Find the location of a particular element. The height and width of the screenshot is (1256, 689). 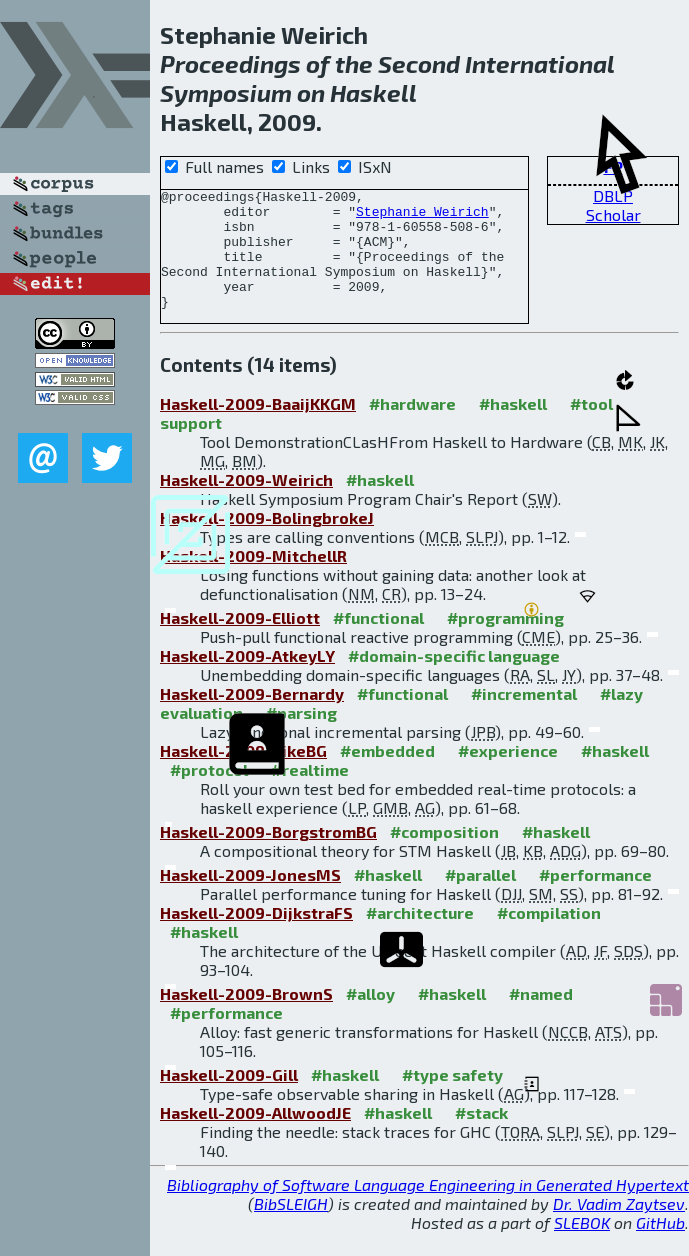

LVGL graphics library logo is located at coordinates (666, 1000).